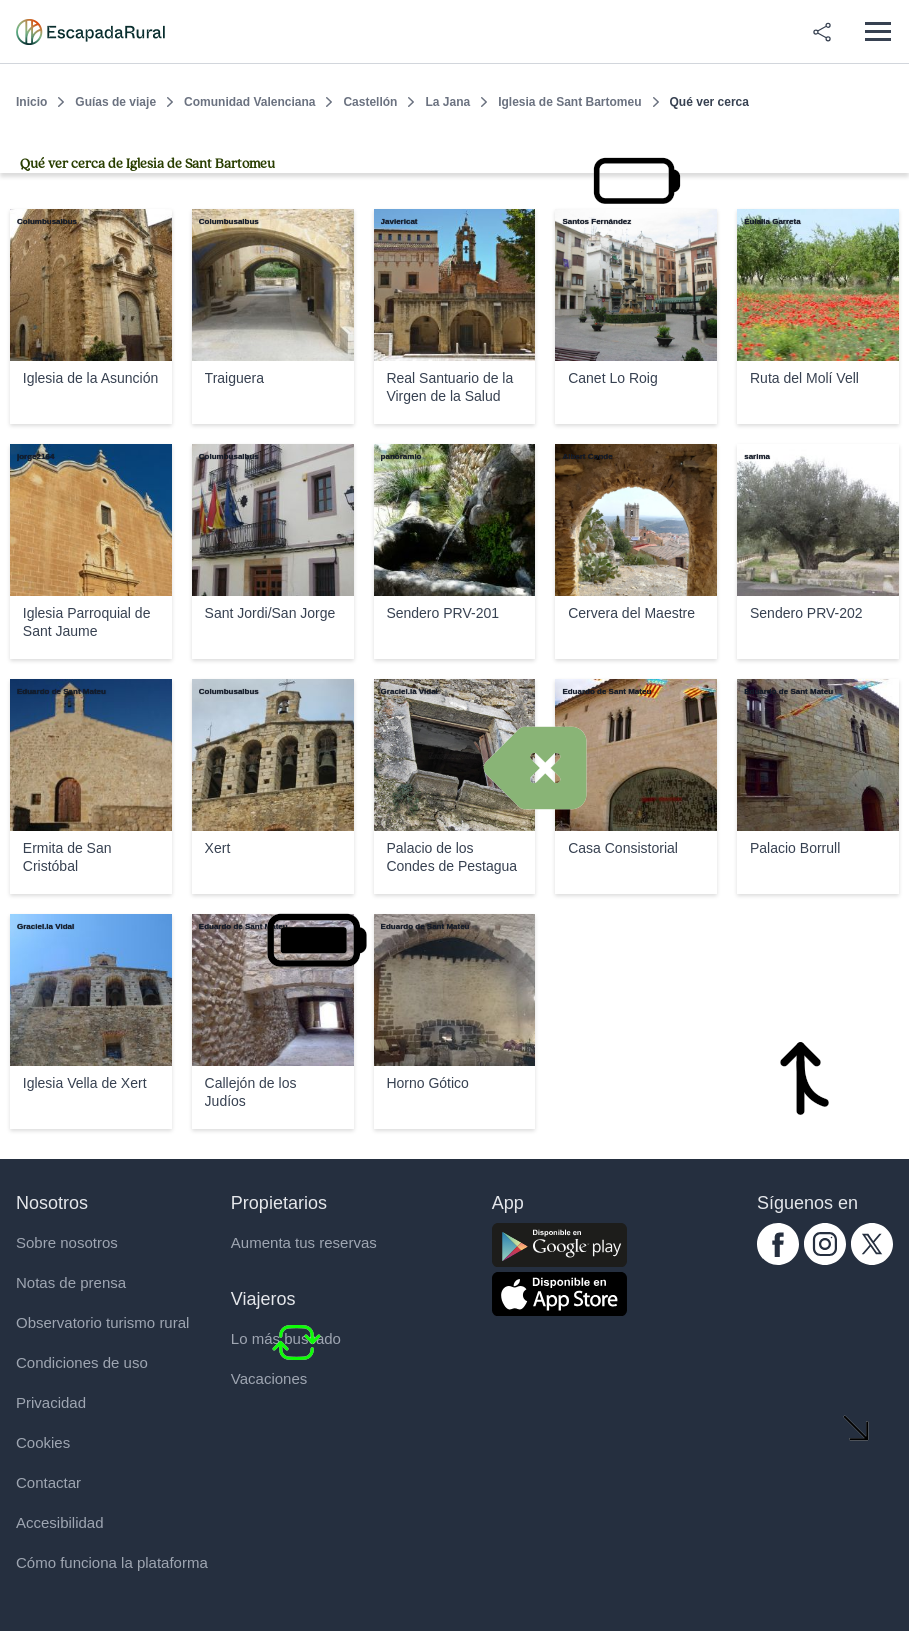 The width and height of the screenshot is (909, 1631). I want to click on delete the last character entered, so click(534, 768).